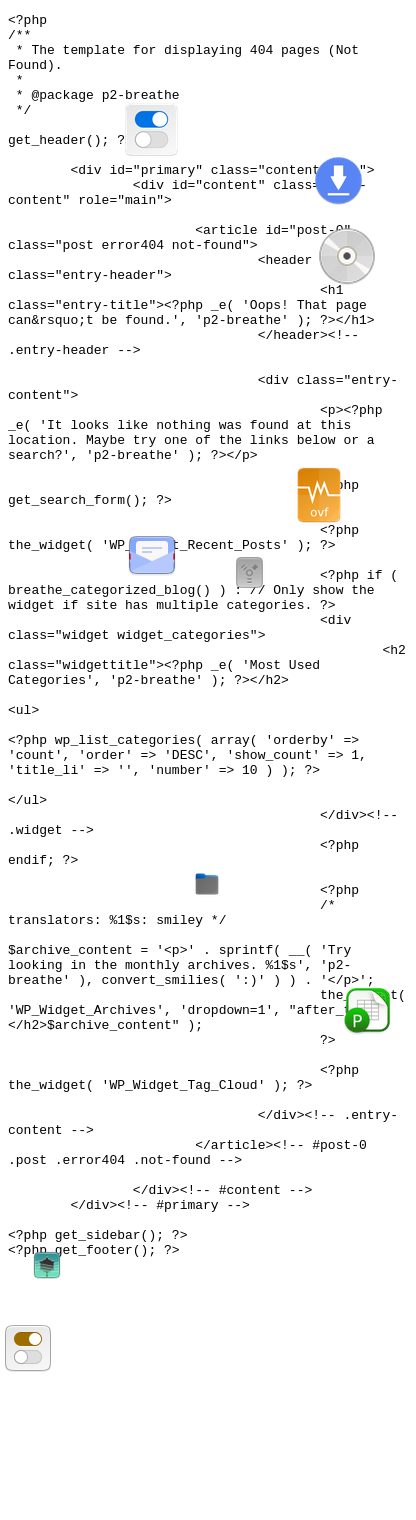  Describe the element at coordinates (152, 555) in the screenshot. I see `open the mail application` at that location.